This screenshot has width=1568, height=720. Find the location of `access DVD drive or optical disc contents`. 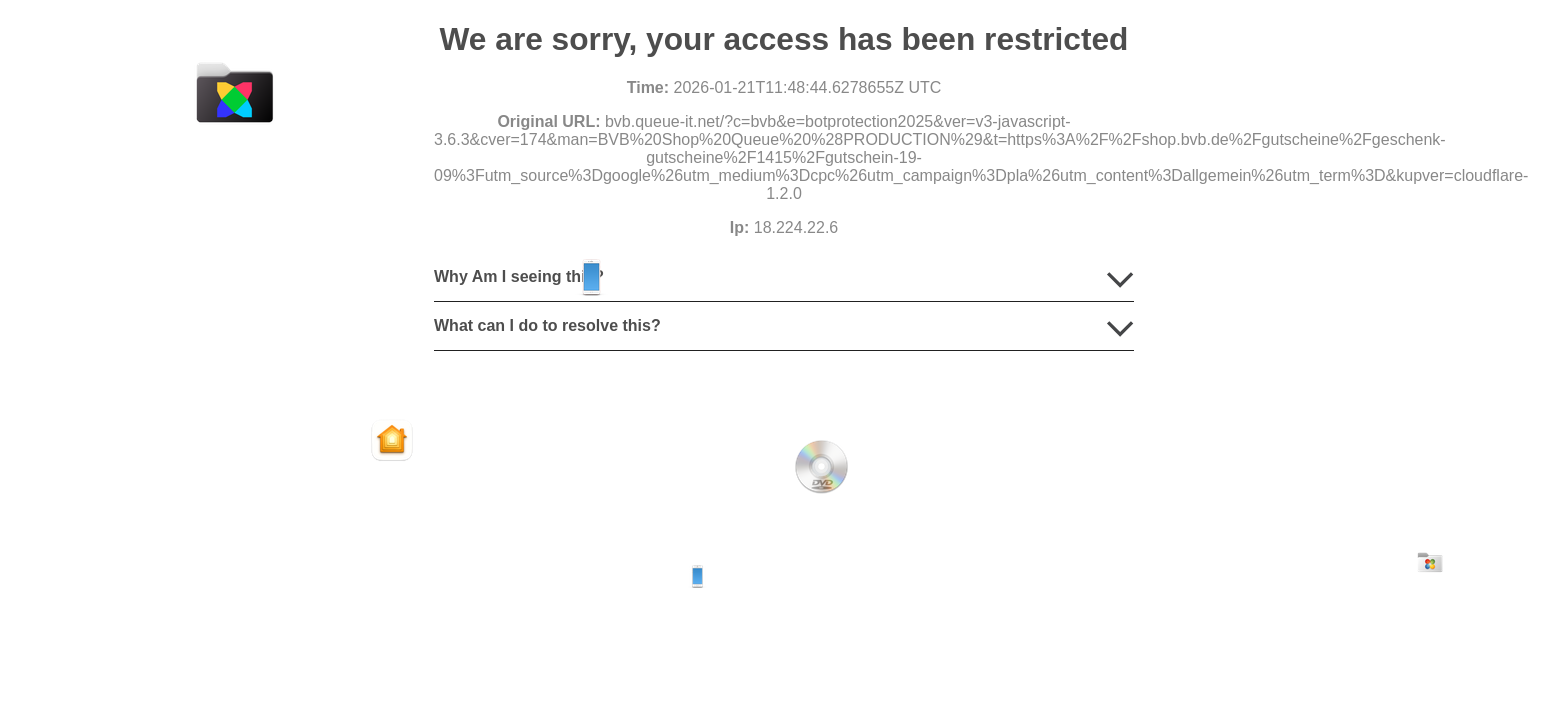

access DVD drive or optical disc contents is located at coordinates (821, 467).